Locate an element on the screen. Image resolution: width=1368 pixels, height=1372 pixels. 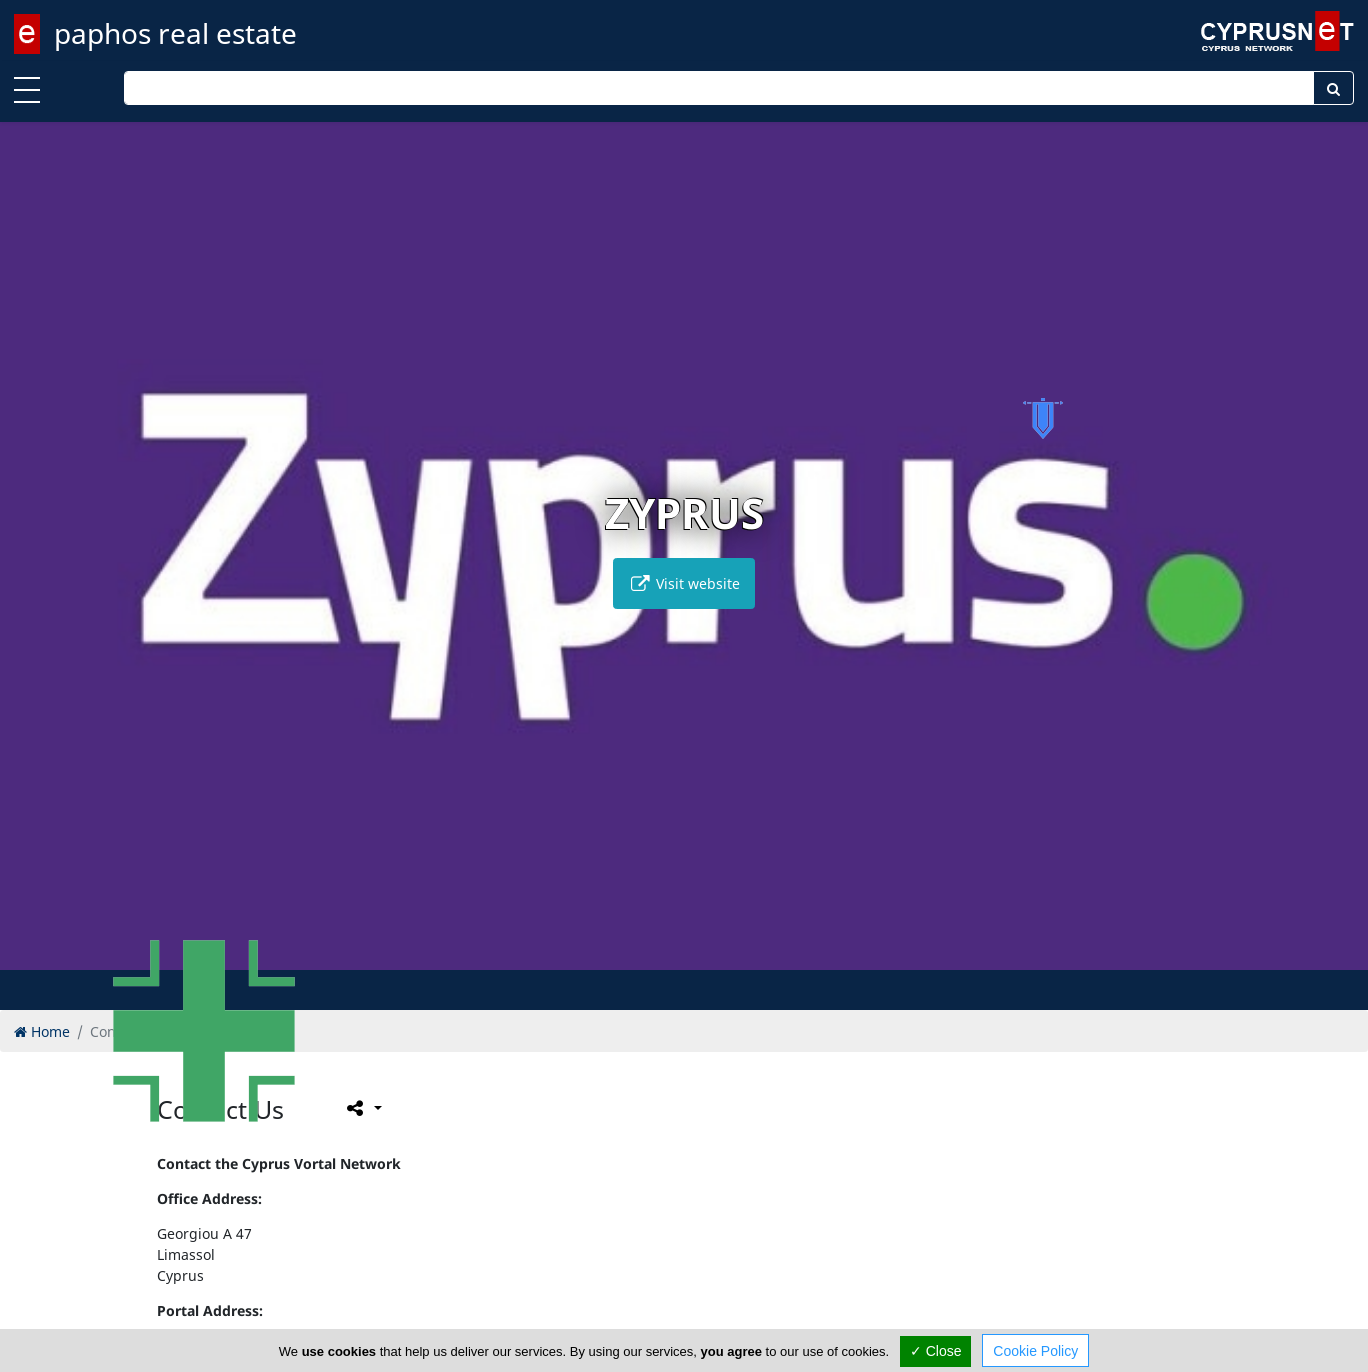
german military history faction or unit marker in a strategy game is located at coordinates (204, 1031).